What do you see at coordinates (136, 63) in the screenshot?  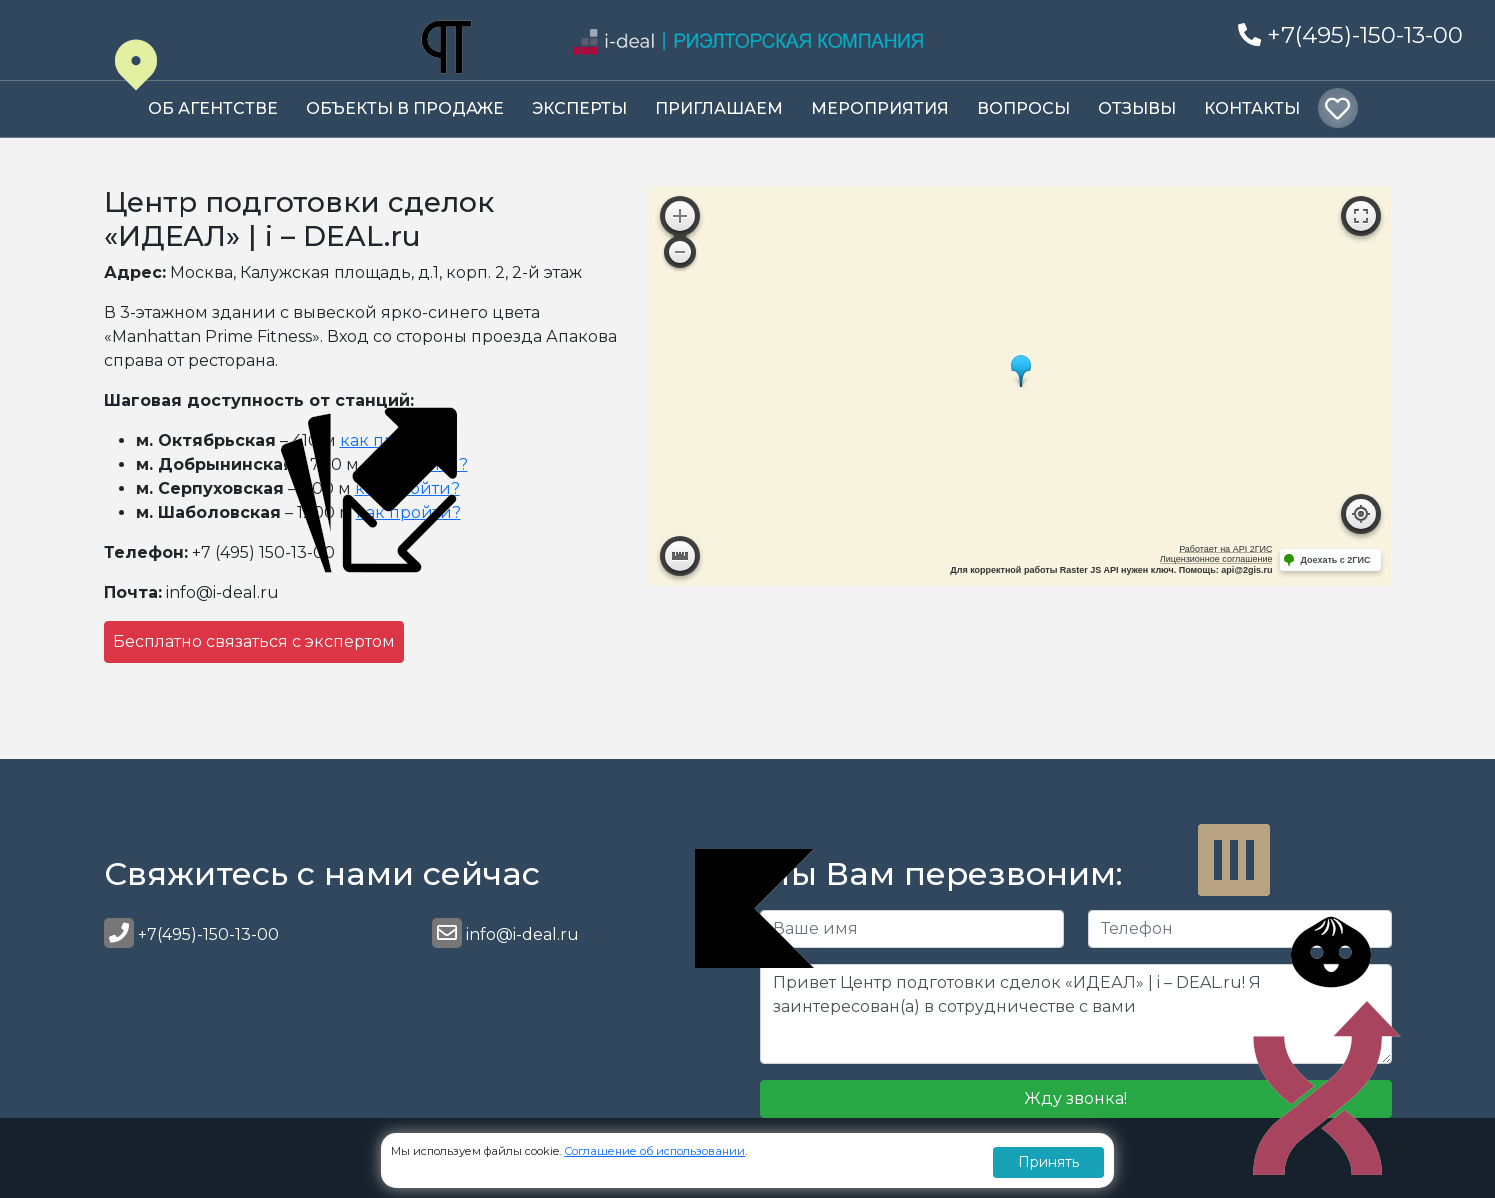 I see `view location on map` at bounding box center [136, 63].